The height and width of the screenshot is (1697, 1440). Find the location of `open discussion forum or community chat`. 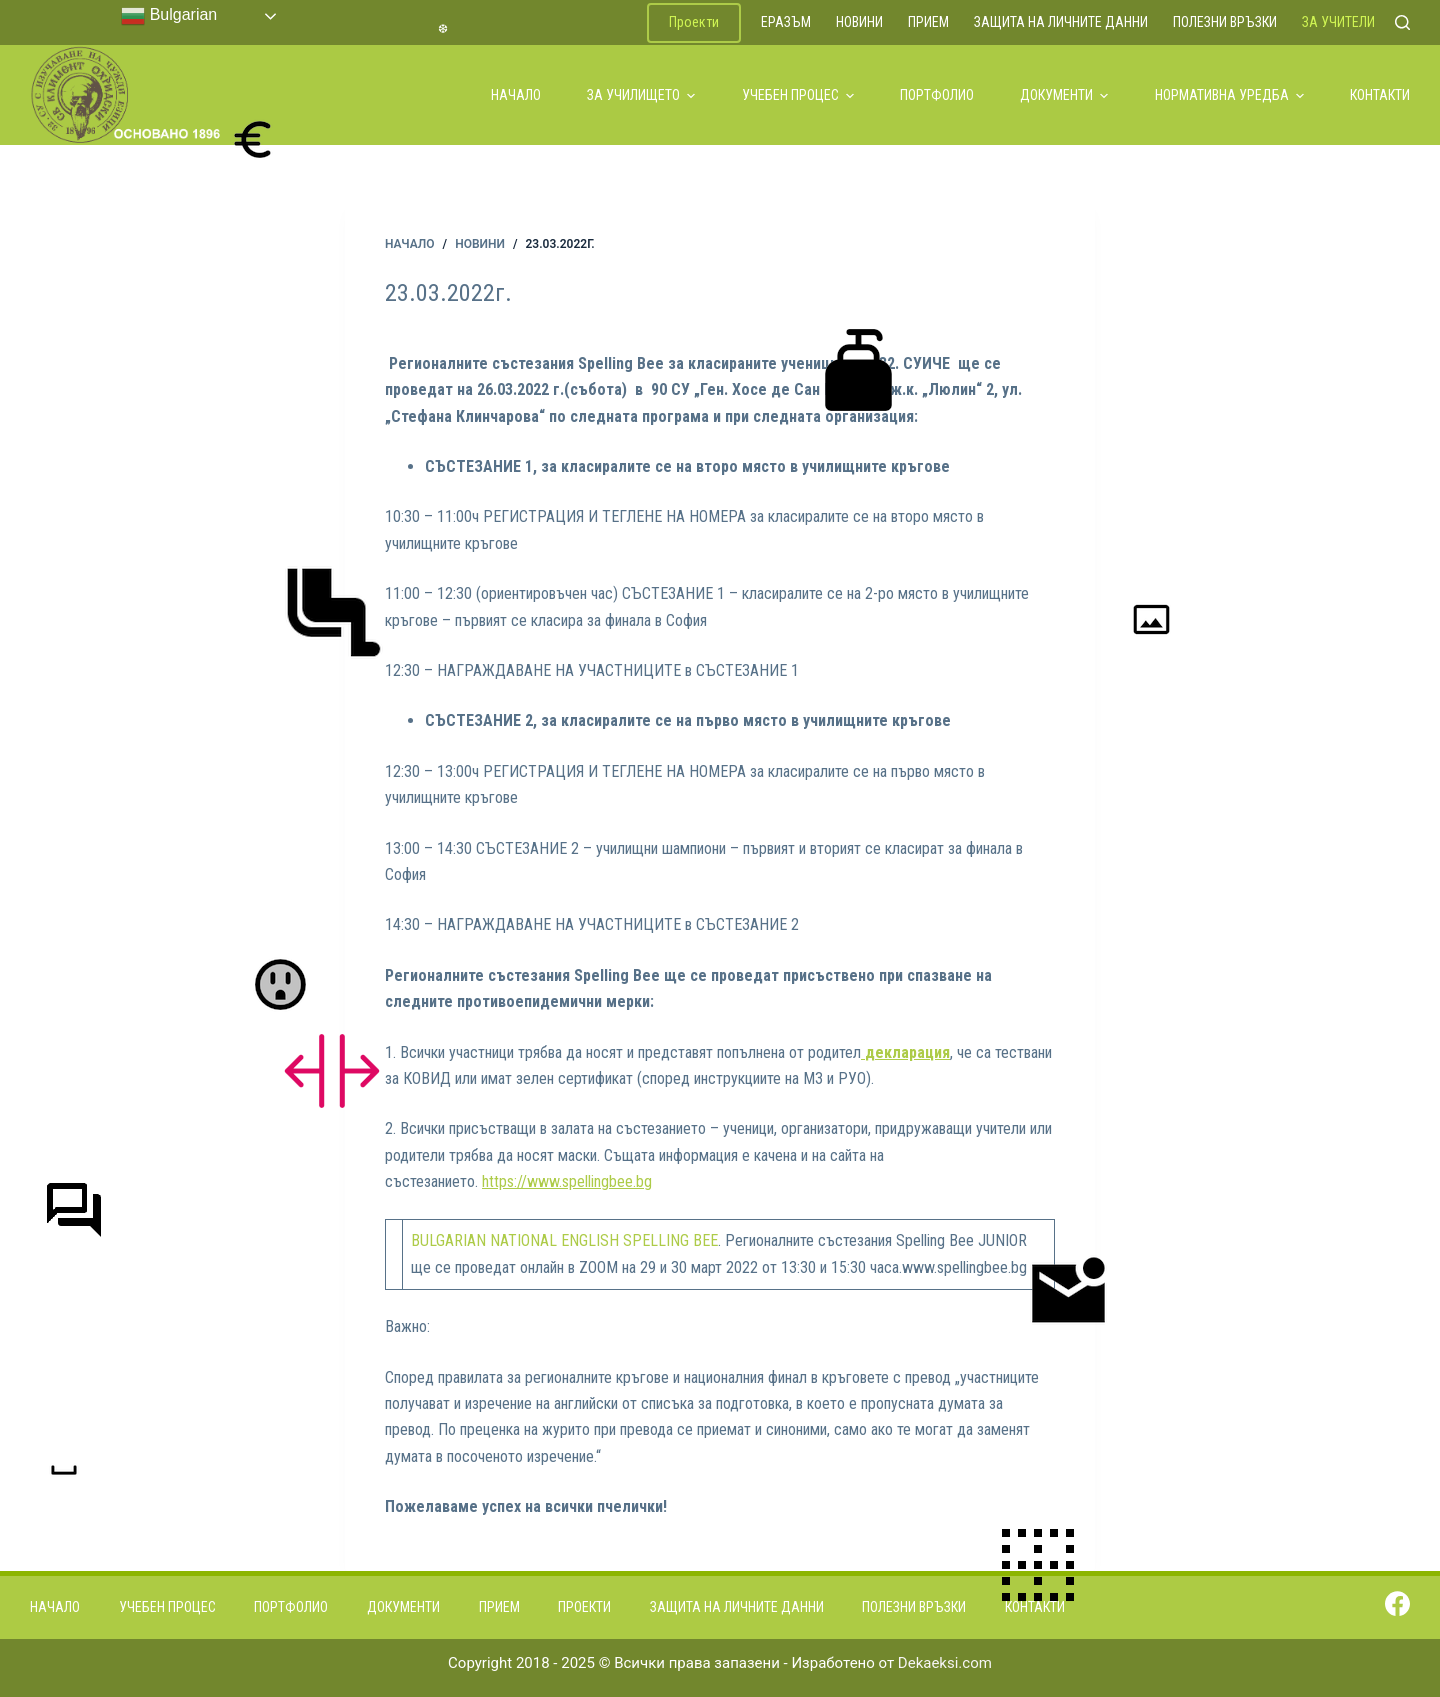

open discussion forum or community chat is located at coordinates (74, 1210).